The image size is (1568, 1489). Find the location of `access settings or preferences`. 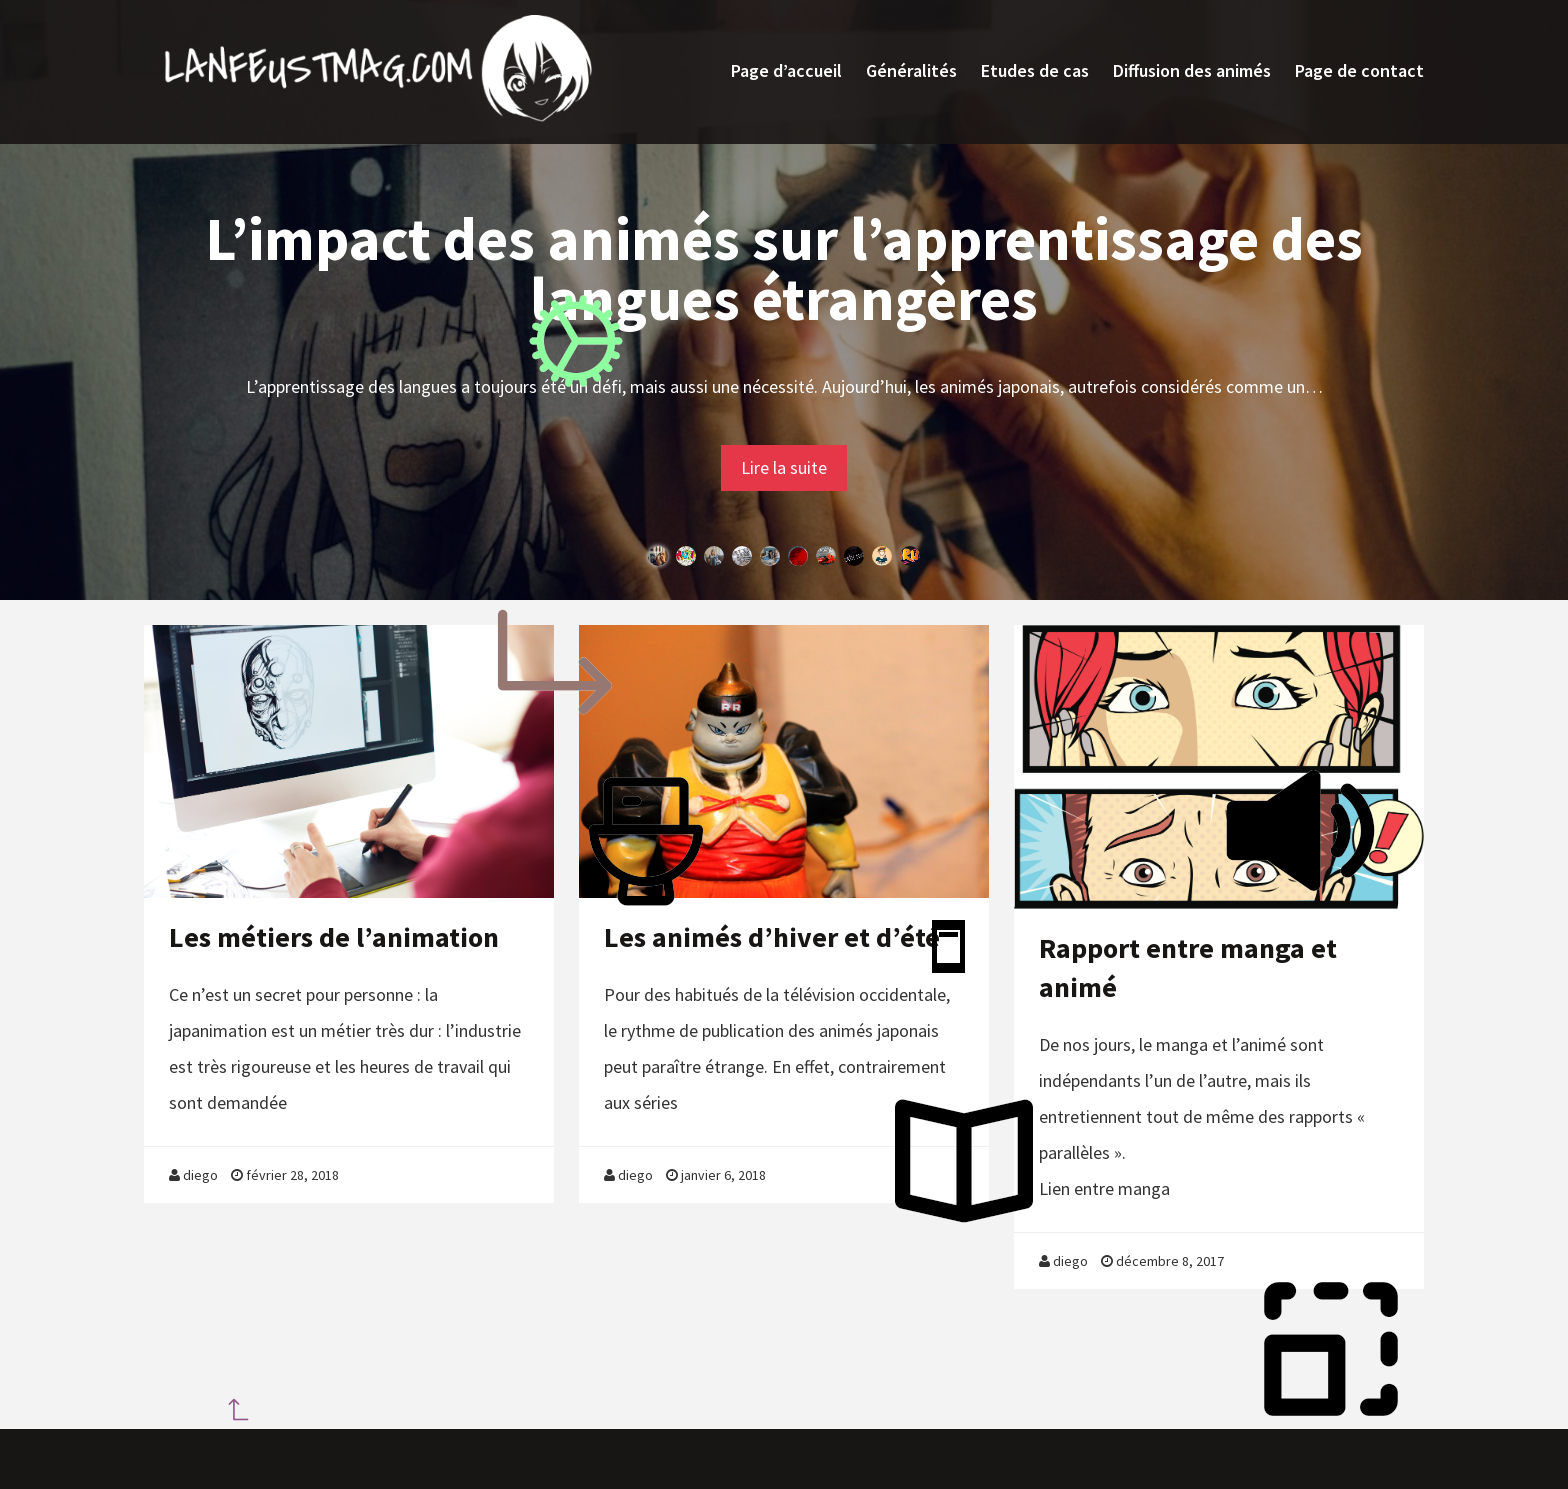

access settings or preferences is located at coordinates (576, 341).